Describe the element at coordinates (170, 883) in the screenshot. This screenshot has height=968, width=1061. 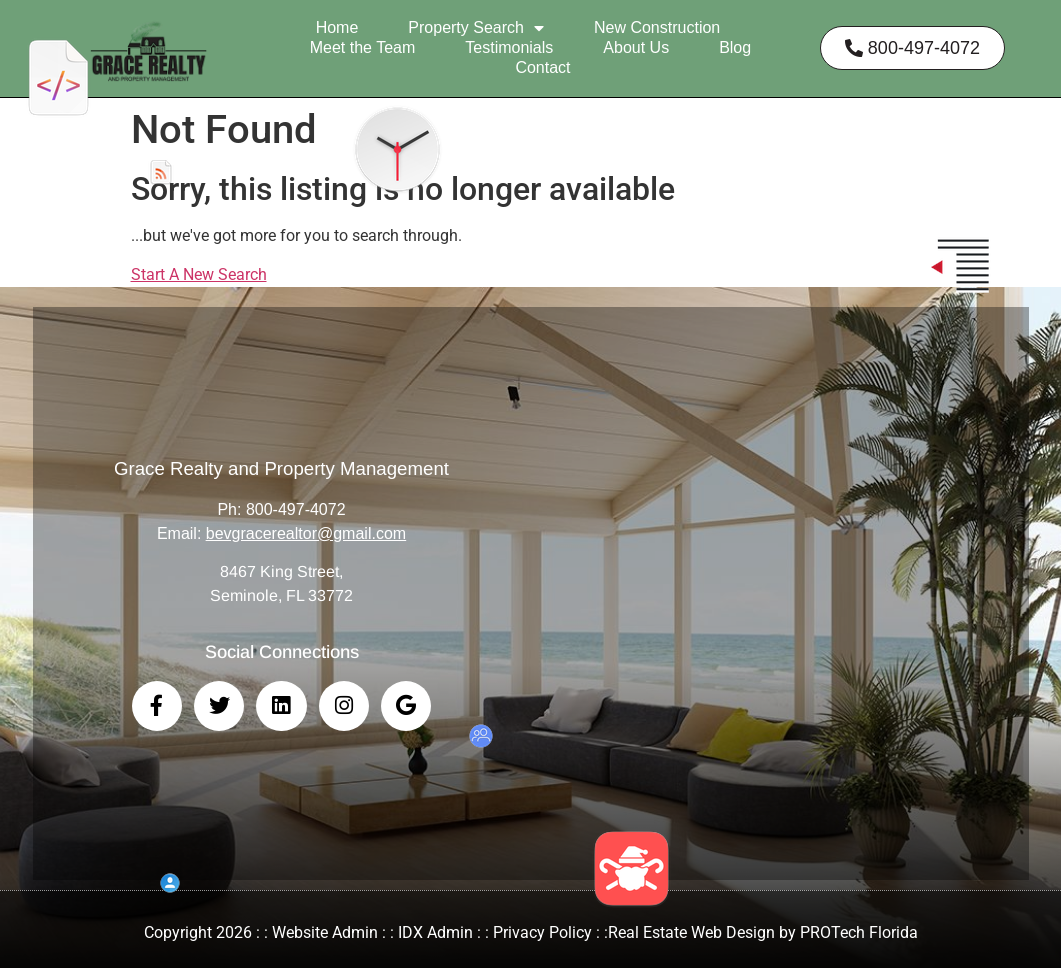
I see `view user profile information` at that location.